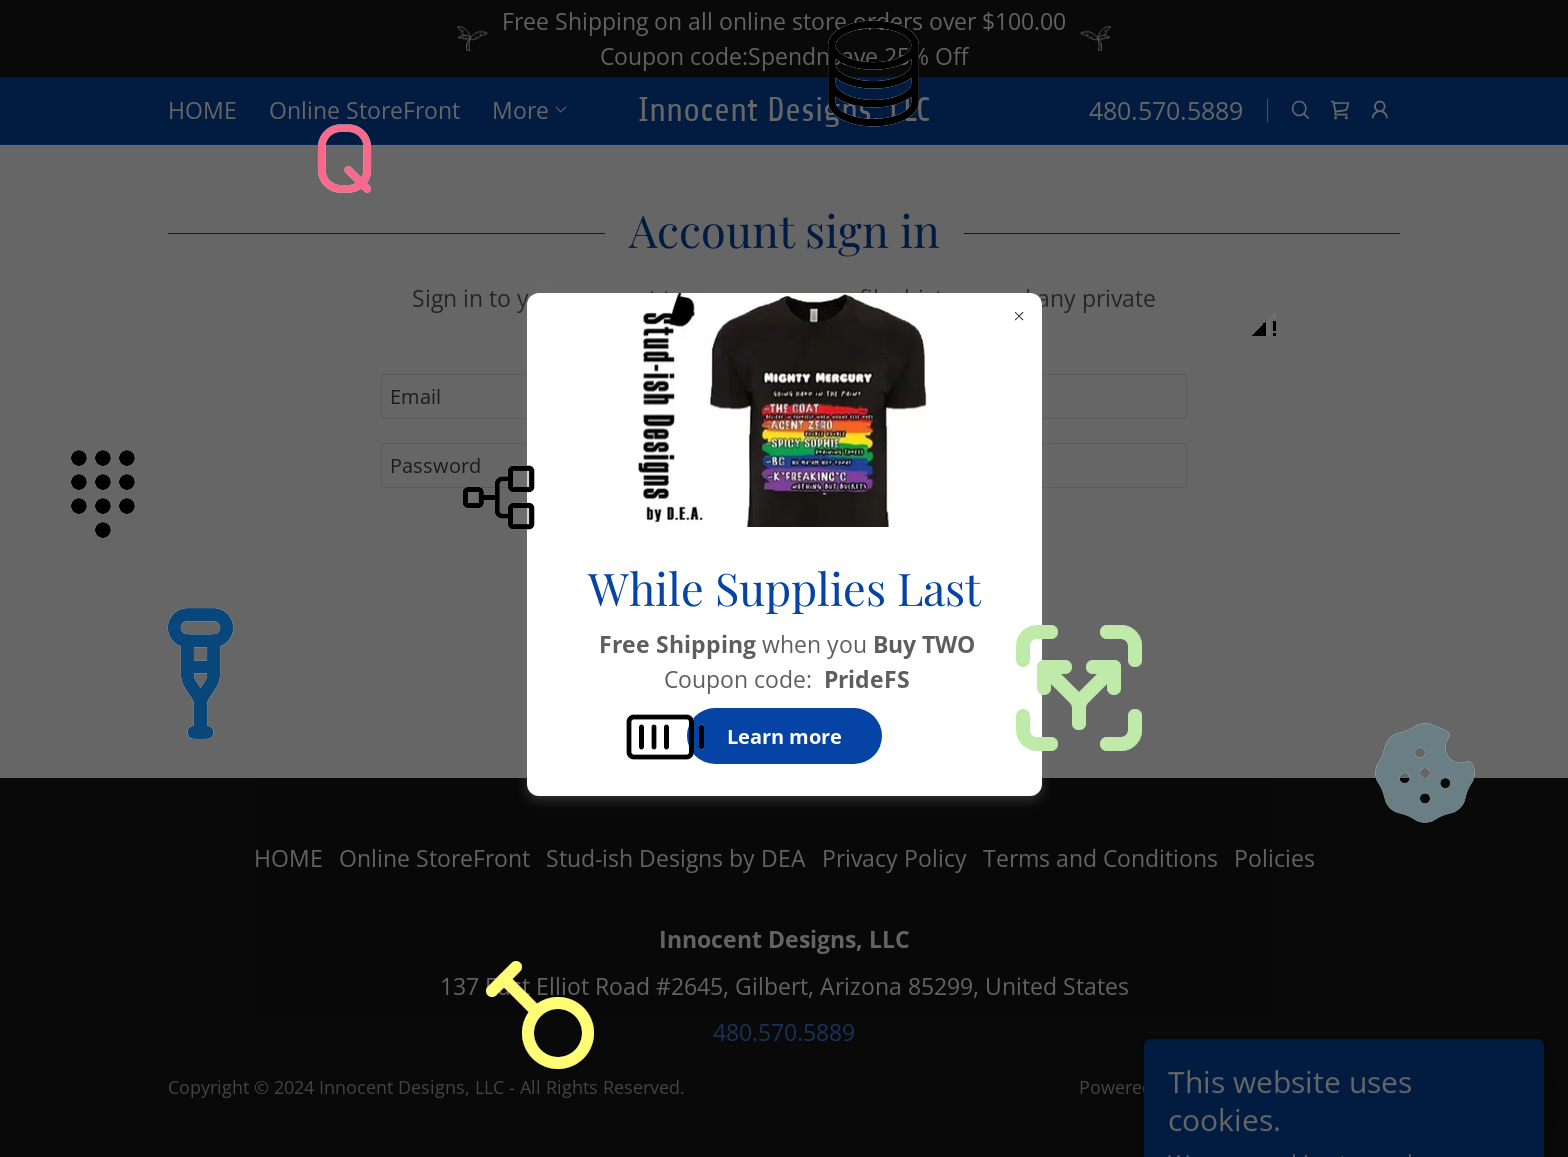  I want to click on indicates travesti gender identity, so click(540, 1015).